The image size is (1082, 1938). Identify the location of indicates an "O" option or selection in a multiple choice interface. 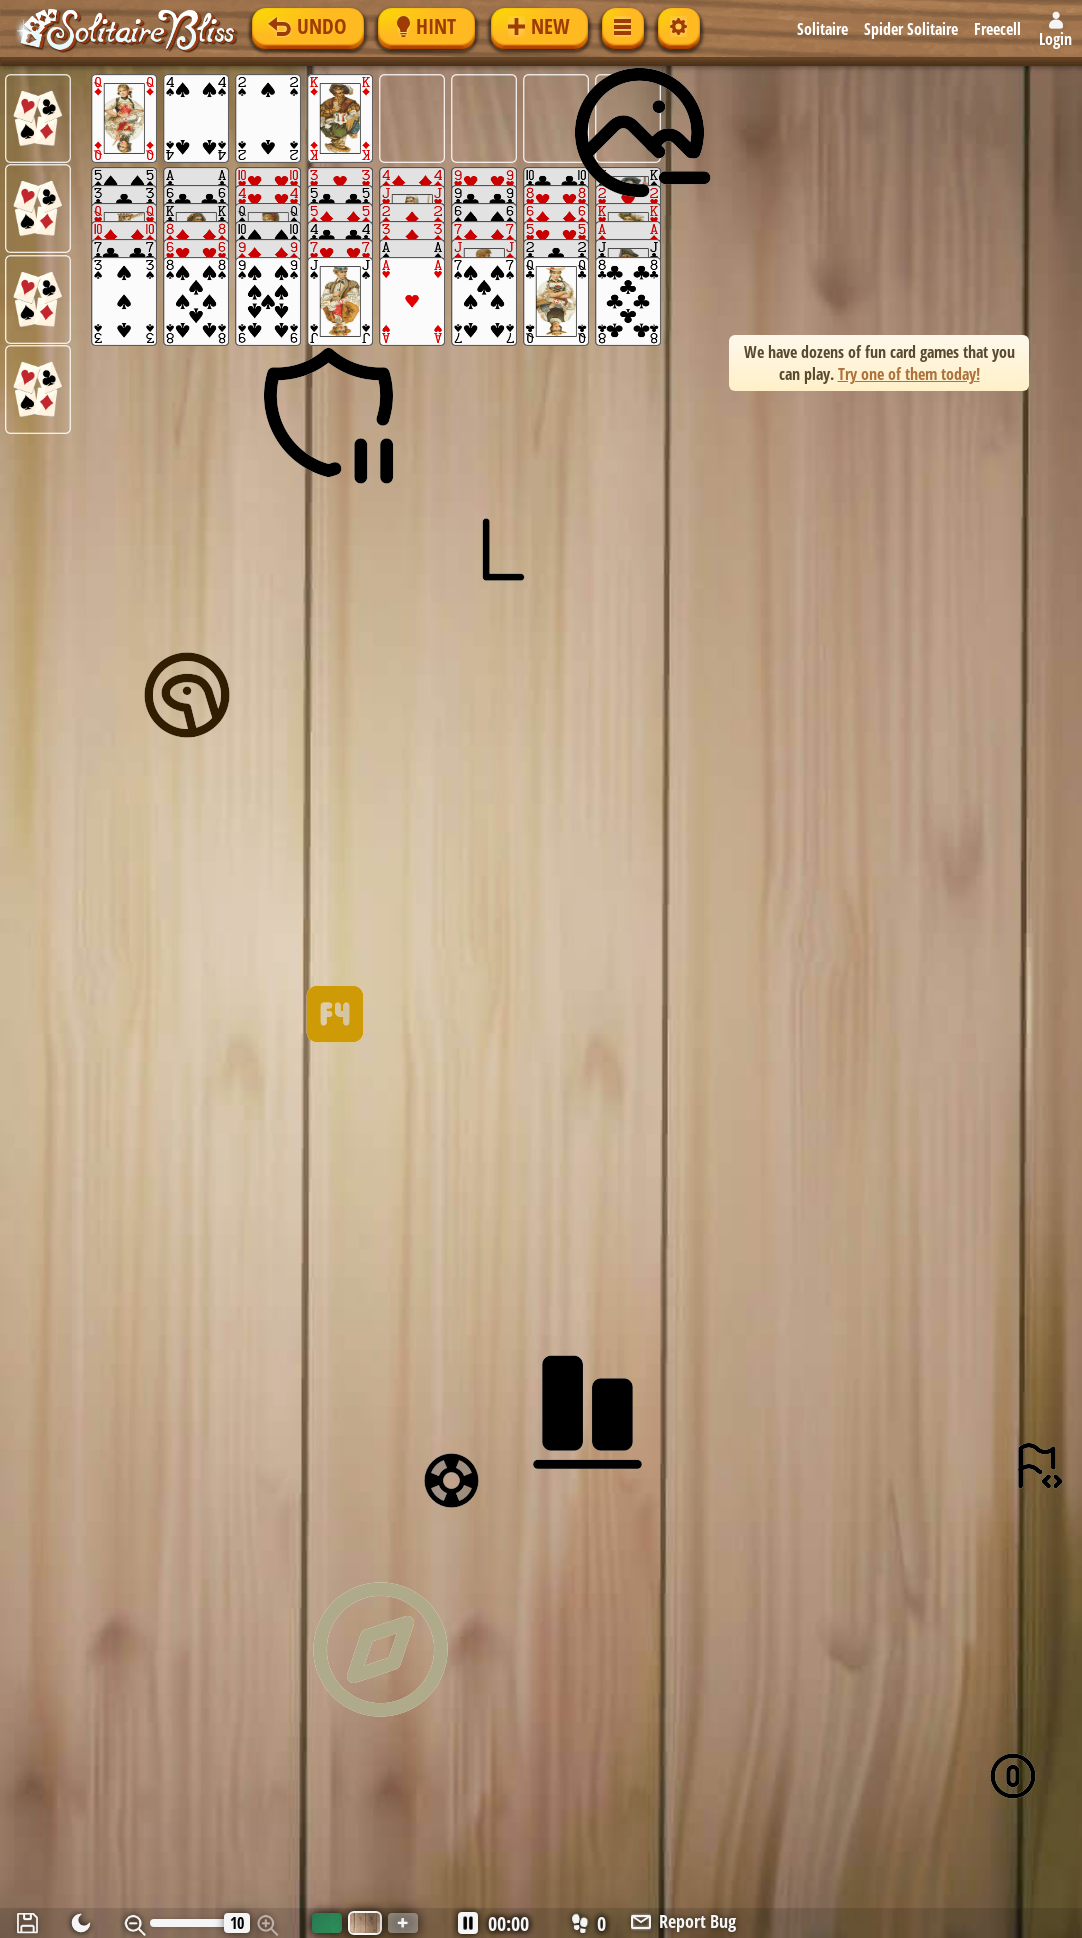
(1013, 1776).